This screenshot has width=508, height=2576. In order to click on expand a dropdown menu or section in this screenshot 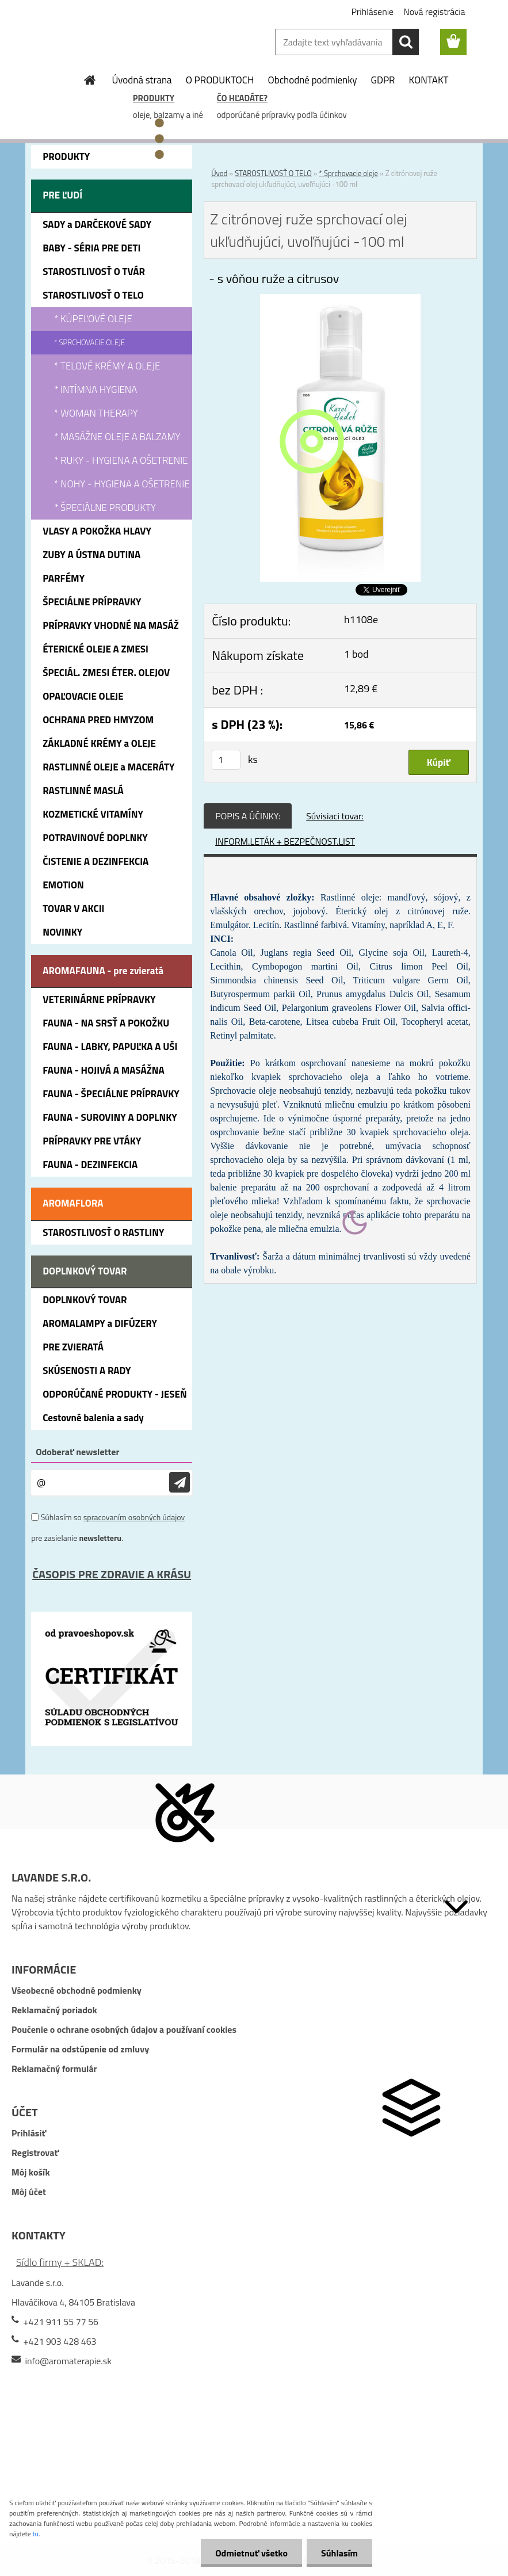, I will do `click(456, 1907)`.